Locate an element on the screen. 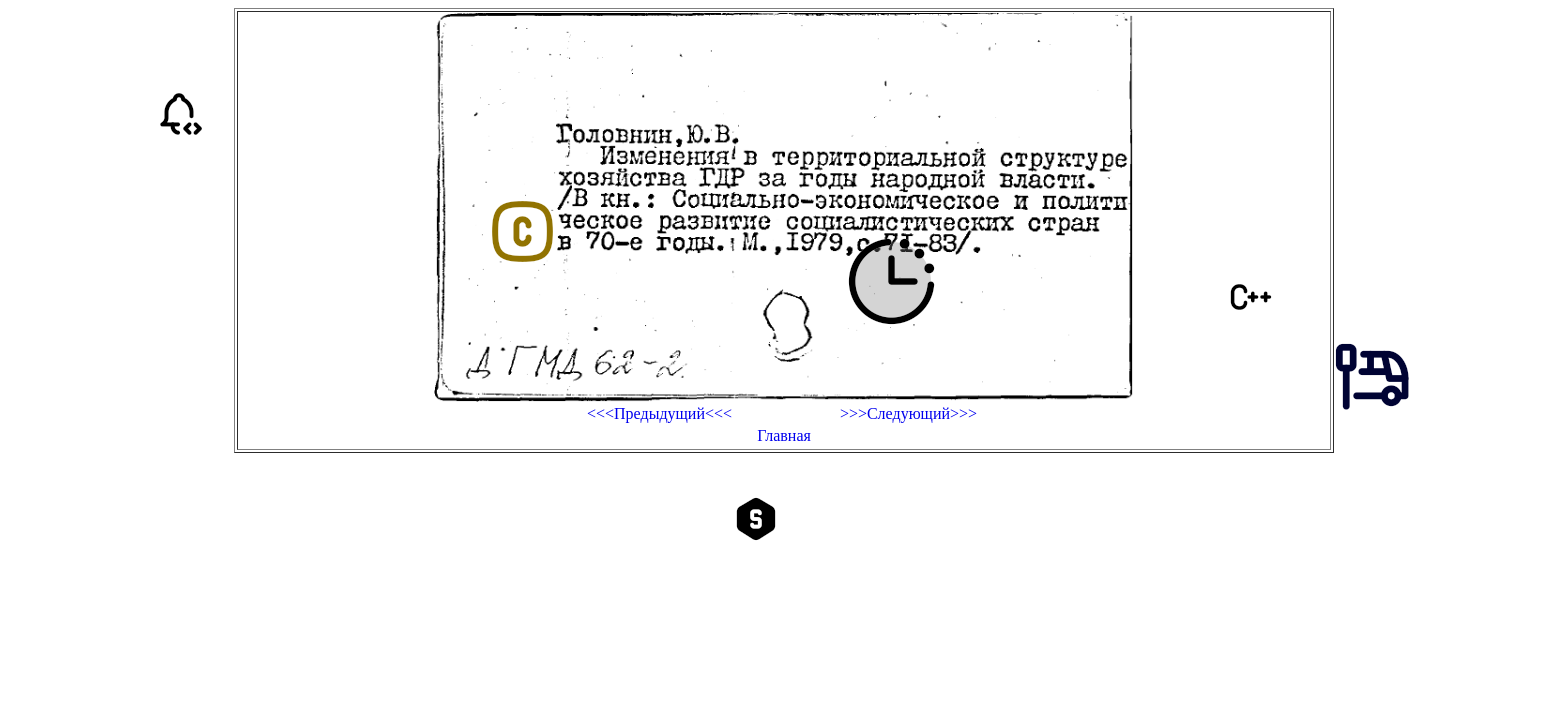 The height and width of the screenshot is (720, 1568). find nearby bus stops is located at coordinates (1370, 378).